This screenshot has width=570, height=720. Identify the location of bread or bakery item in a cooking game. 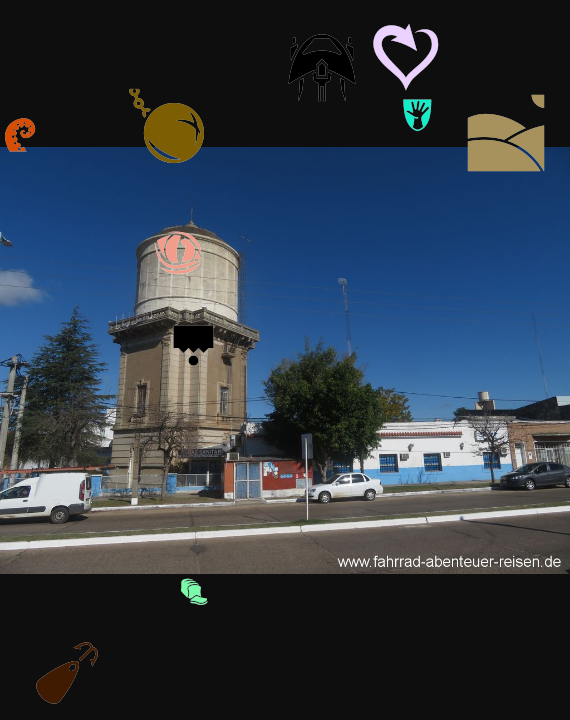
(194, 592).